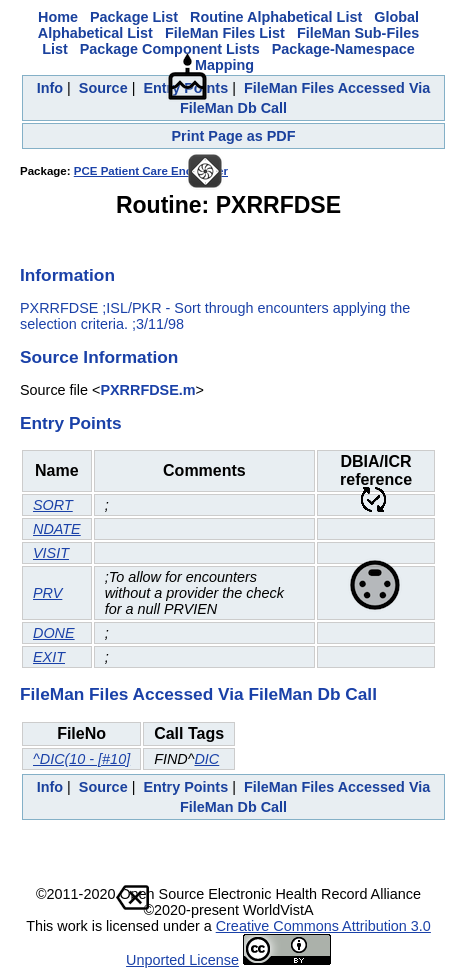 Image resolution: width=457 pixels, height=976 pixels. I want to click on view birthday or celebration events, so click(187, 78).